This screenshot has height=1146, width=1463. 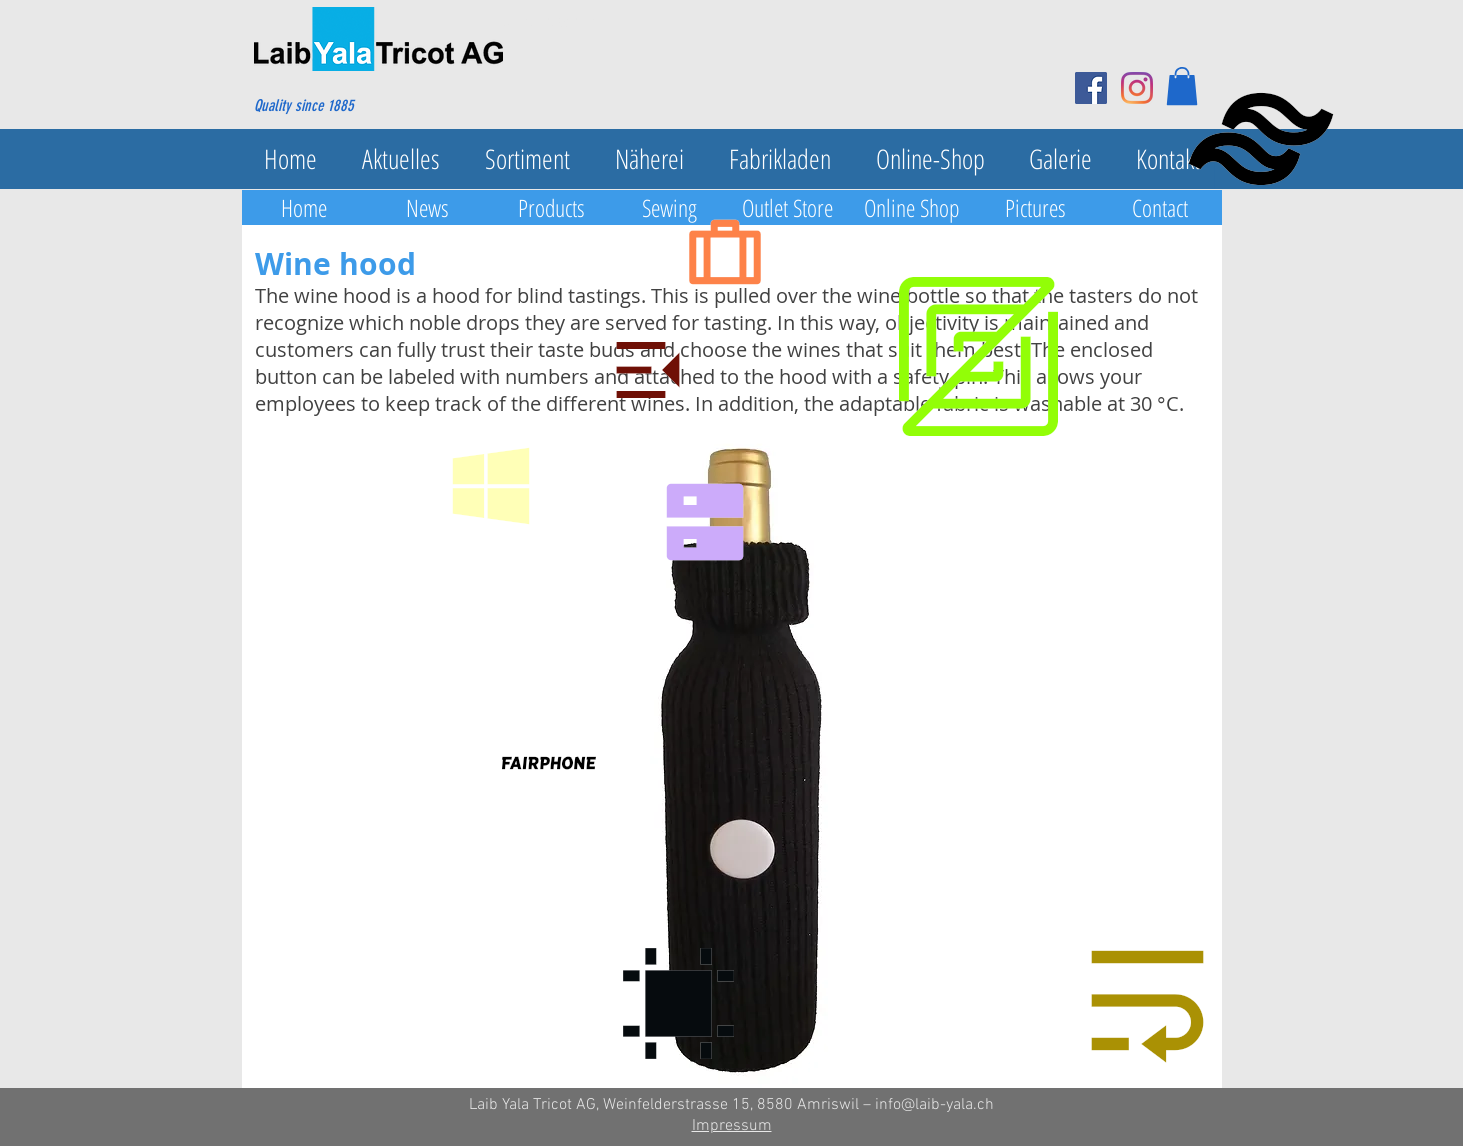 I want to click on access travel or trip planning features, so click(x=725, y=252).